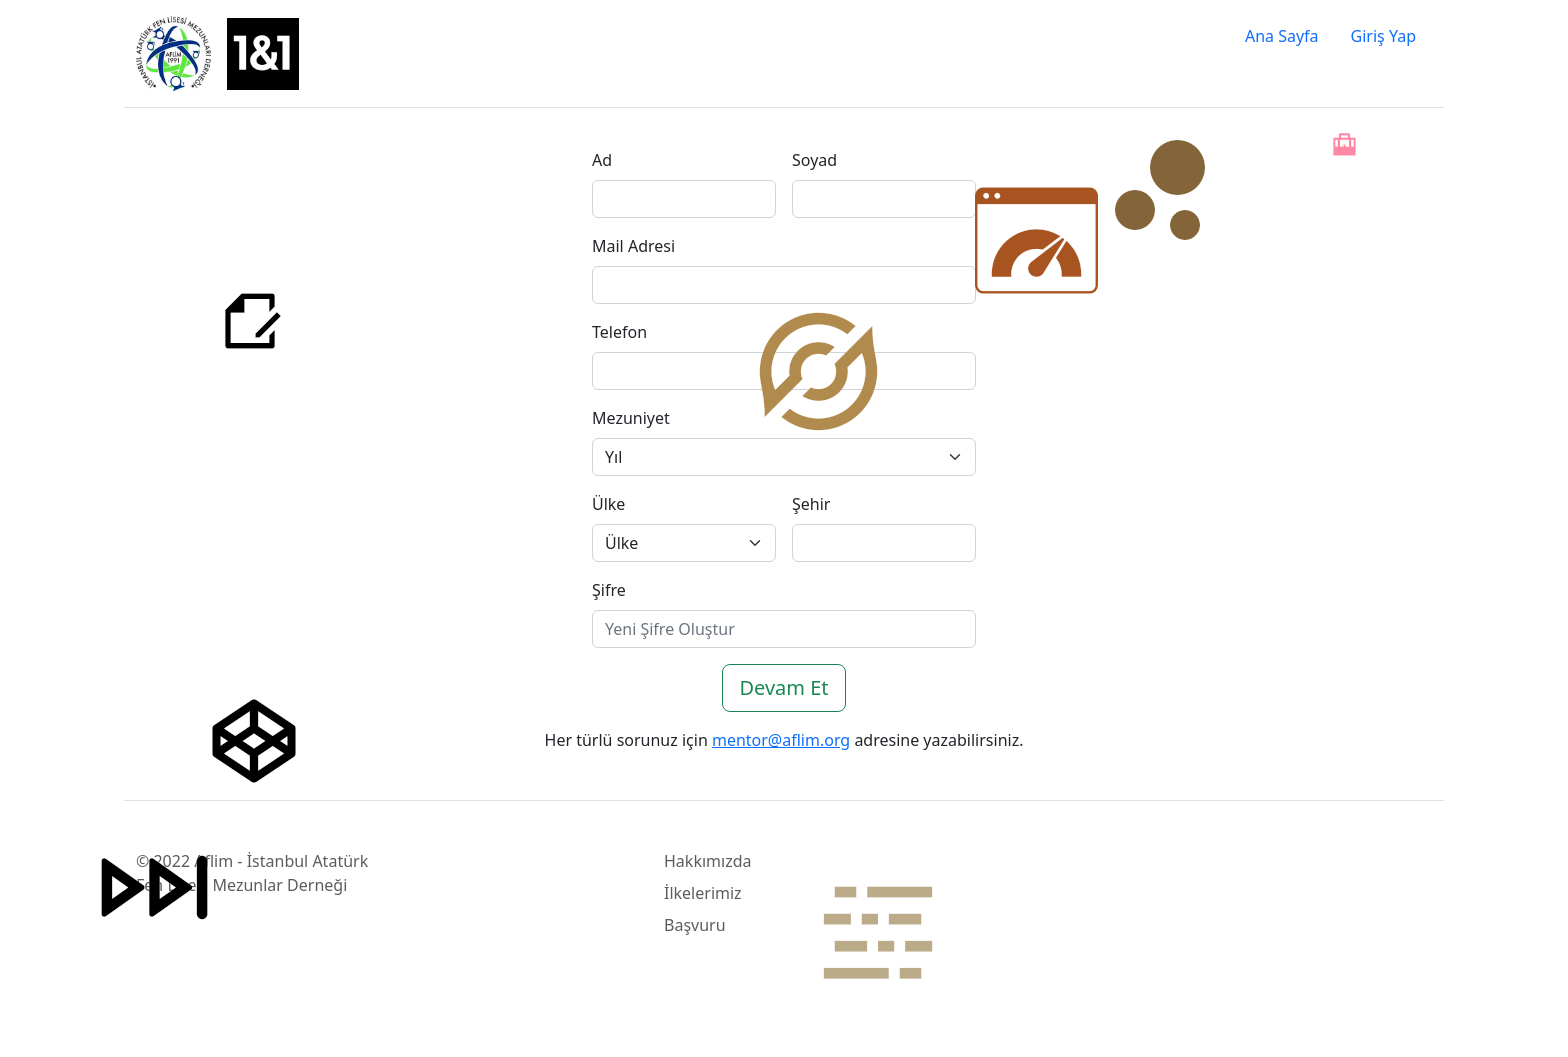  I want to click on access work or business documents, so click(1344, 145).